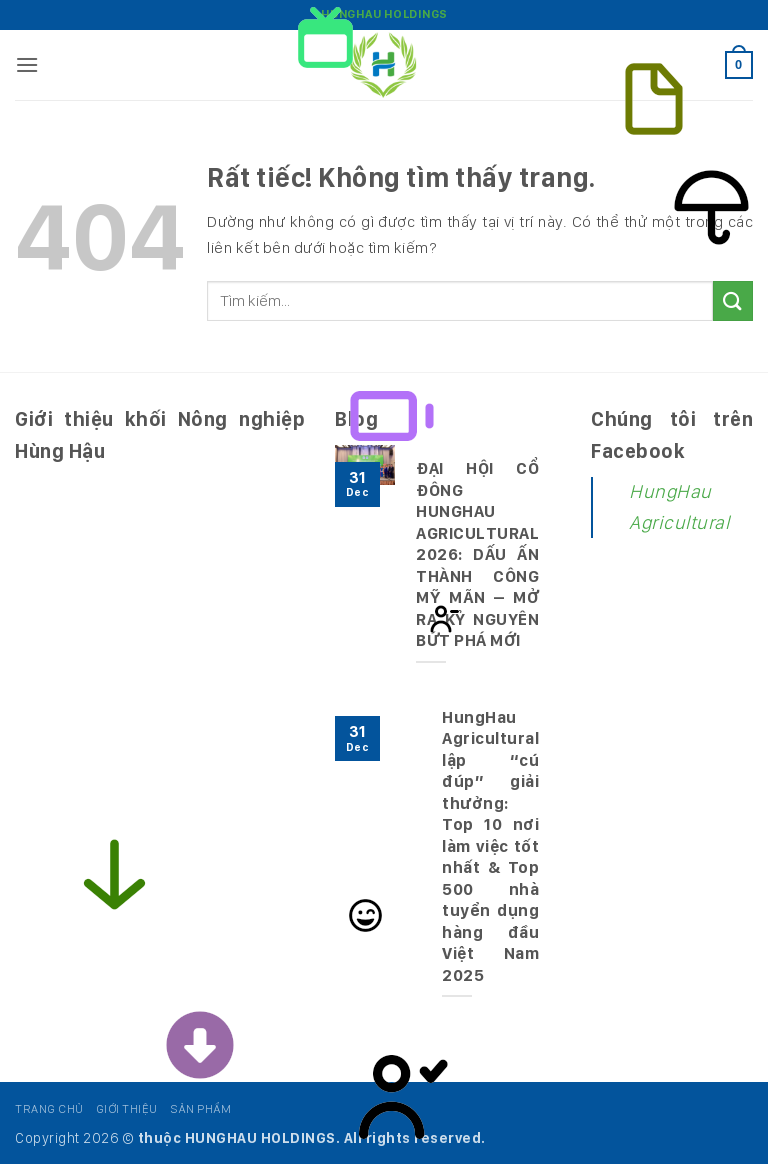 The height and width of the screenshot is (1164, 768). What do you see at coordinates (200, 1045) in the screenshot?
I see `download a file or content` at bounding box center [200, 1045].